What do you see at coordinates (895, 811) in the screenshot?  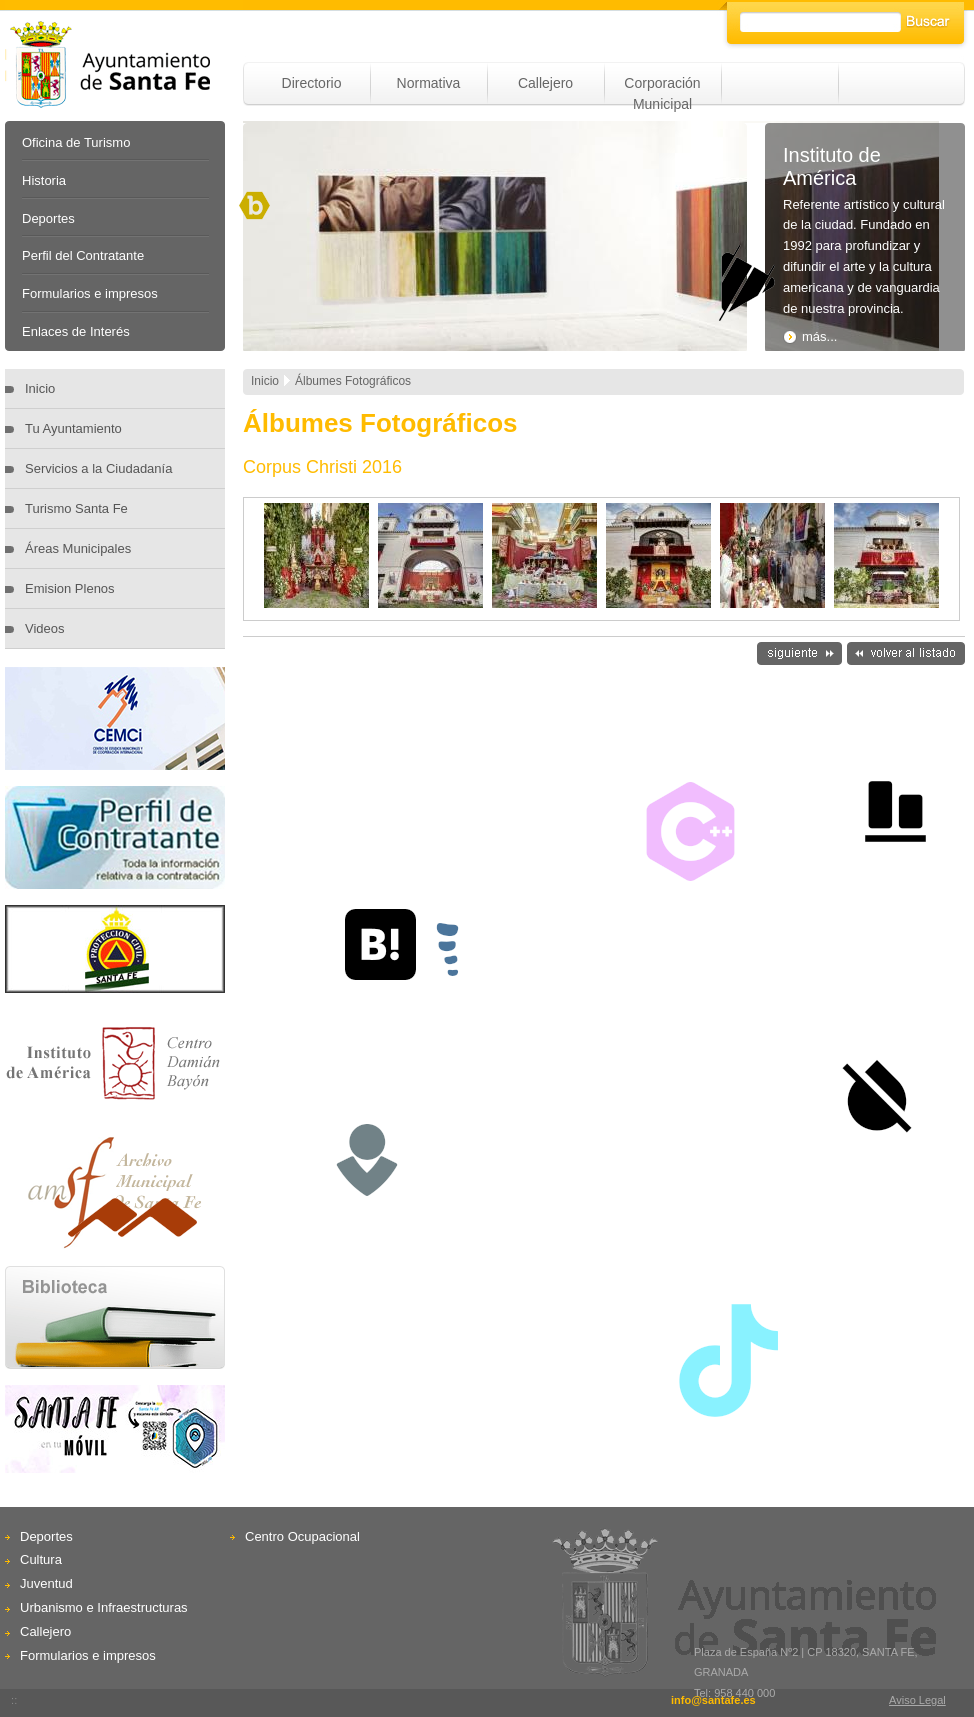 I see `align items to the bottom edge` at bounding box center [895, 811].